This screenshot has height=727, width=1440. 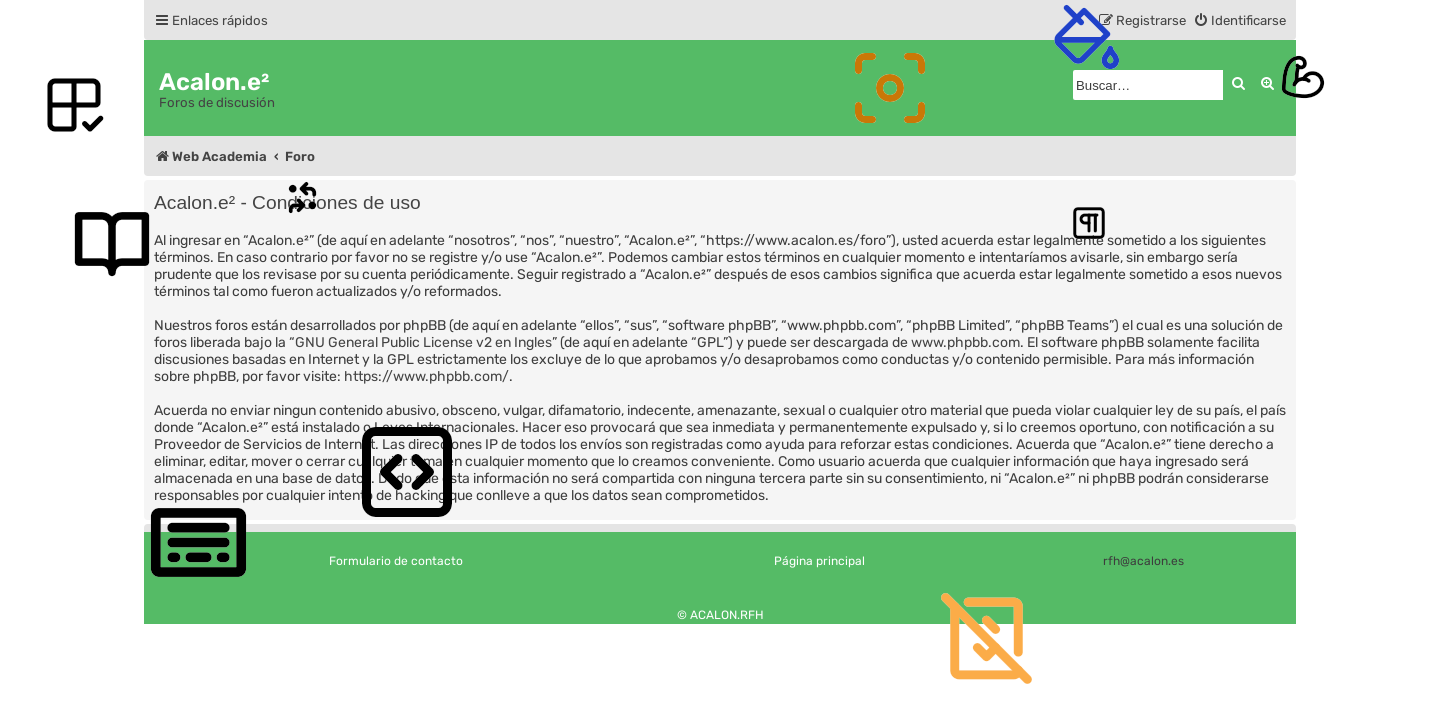 I want to click on indicates strength or power feature, so click(x=1303, y=77).